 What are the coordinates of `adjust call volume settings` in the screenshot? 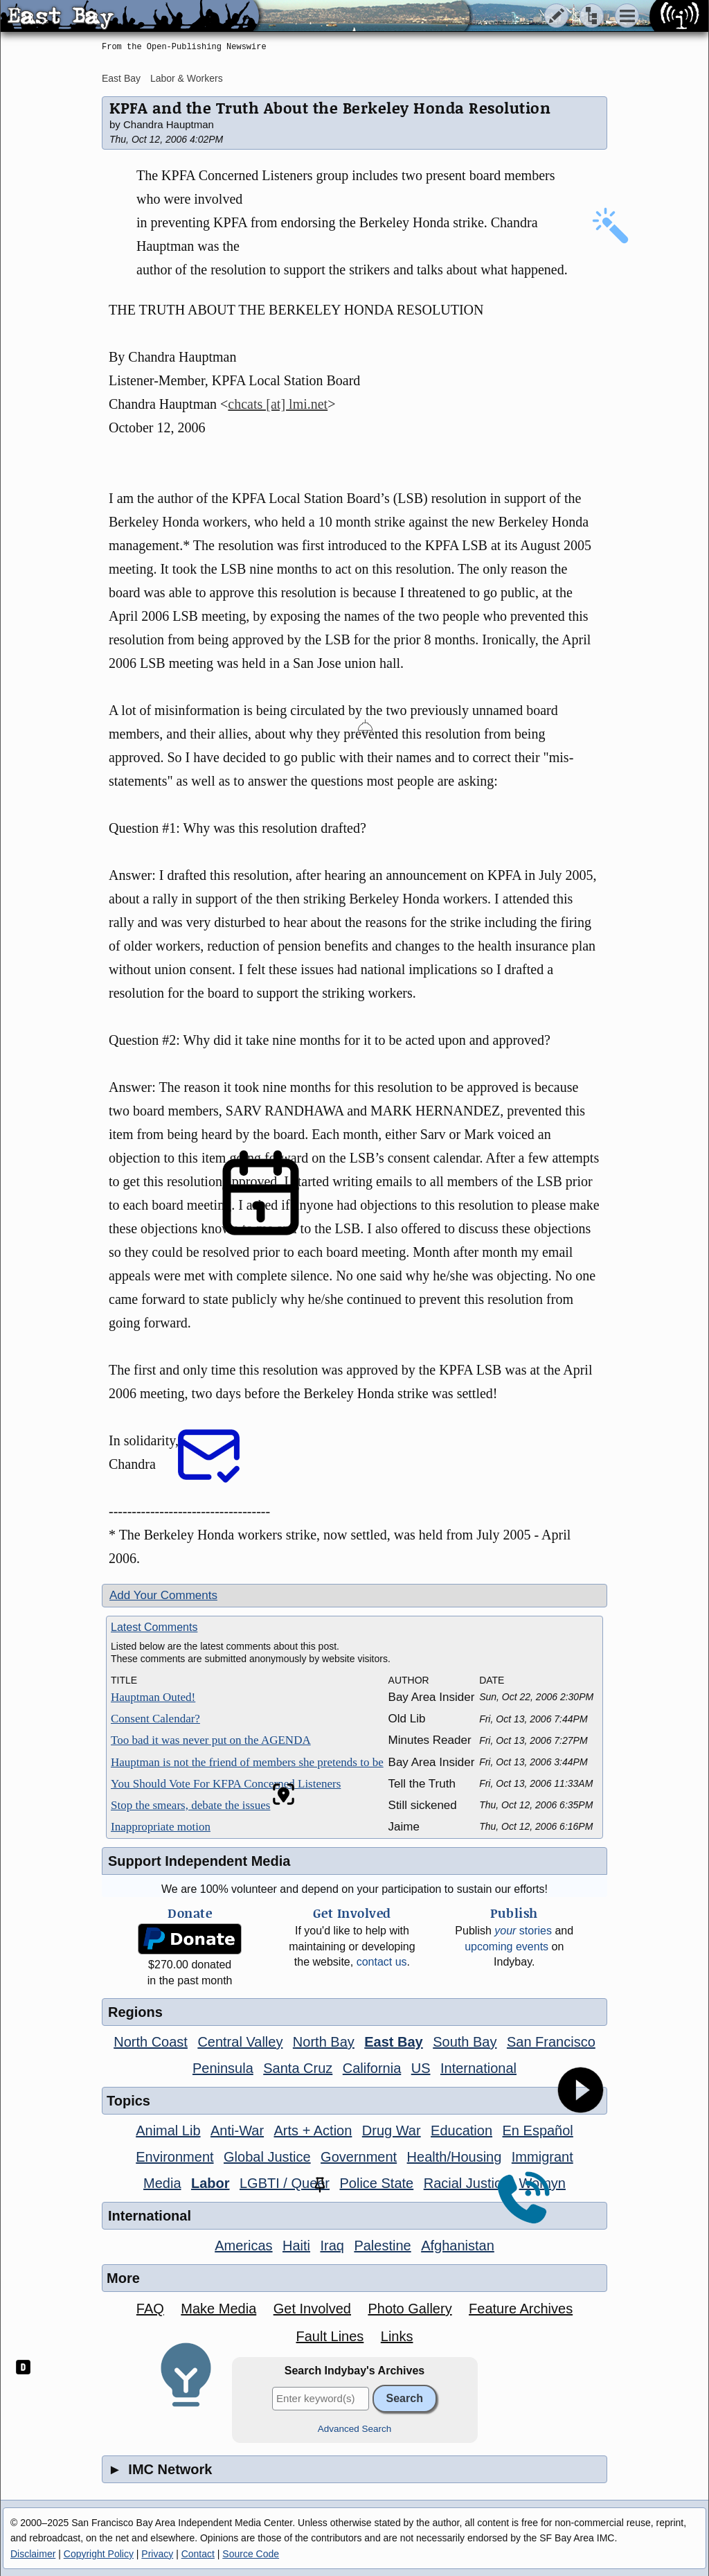 It's located at (522, 2199).